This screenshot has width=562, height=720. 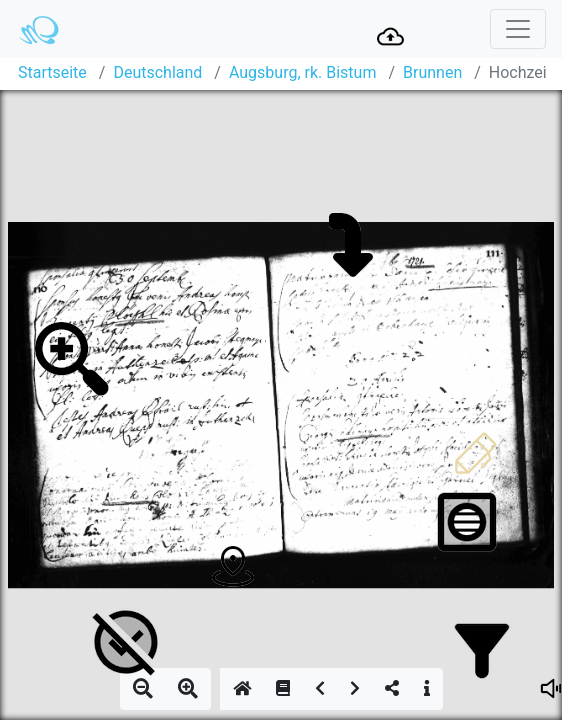 What do you see at coordinates (482, 651) in the screenshot?
I see `filter or sort content` at bounding box center [482, 651].